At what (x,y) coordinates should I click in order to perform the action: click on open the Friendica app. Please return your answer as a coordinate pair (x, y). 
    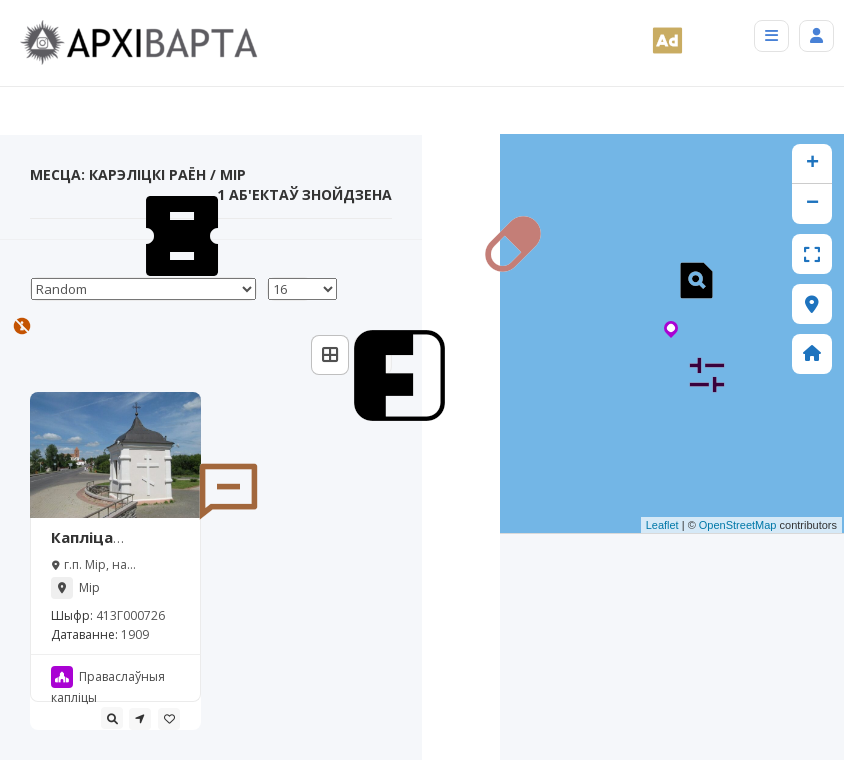
    Looking at the image, I should click on (399, 375).